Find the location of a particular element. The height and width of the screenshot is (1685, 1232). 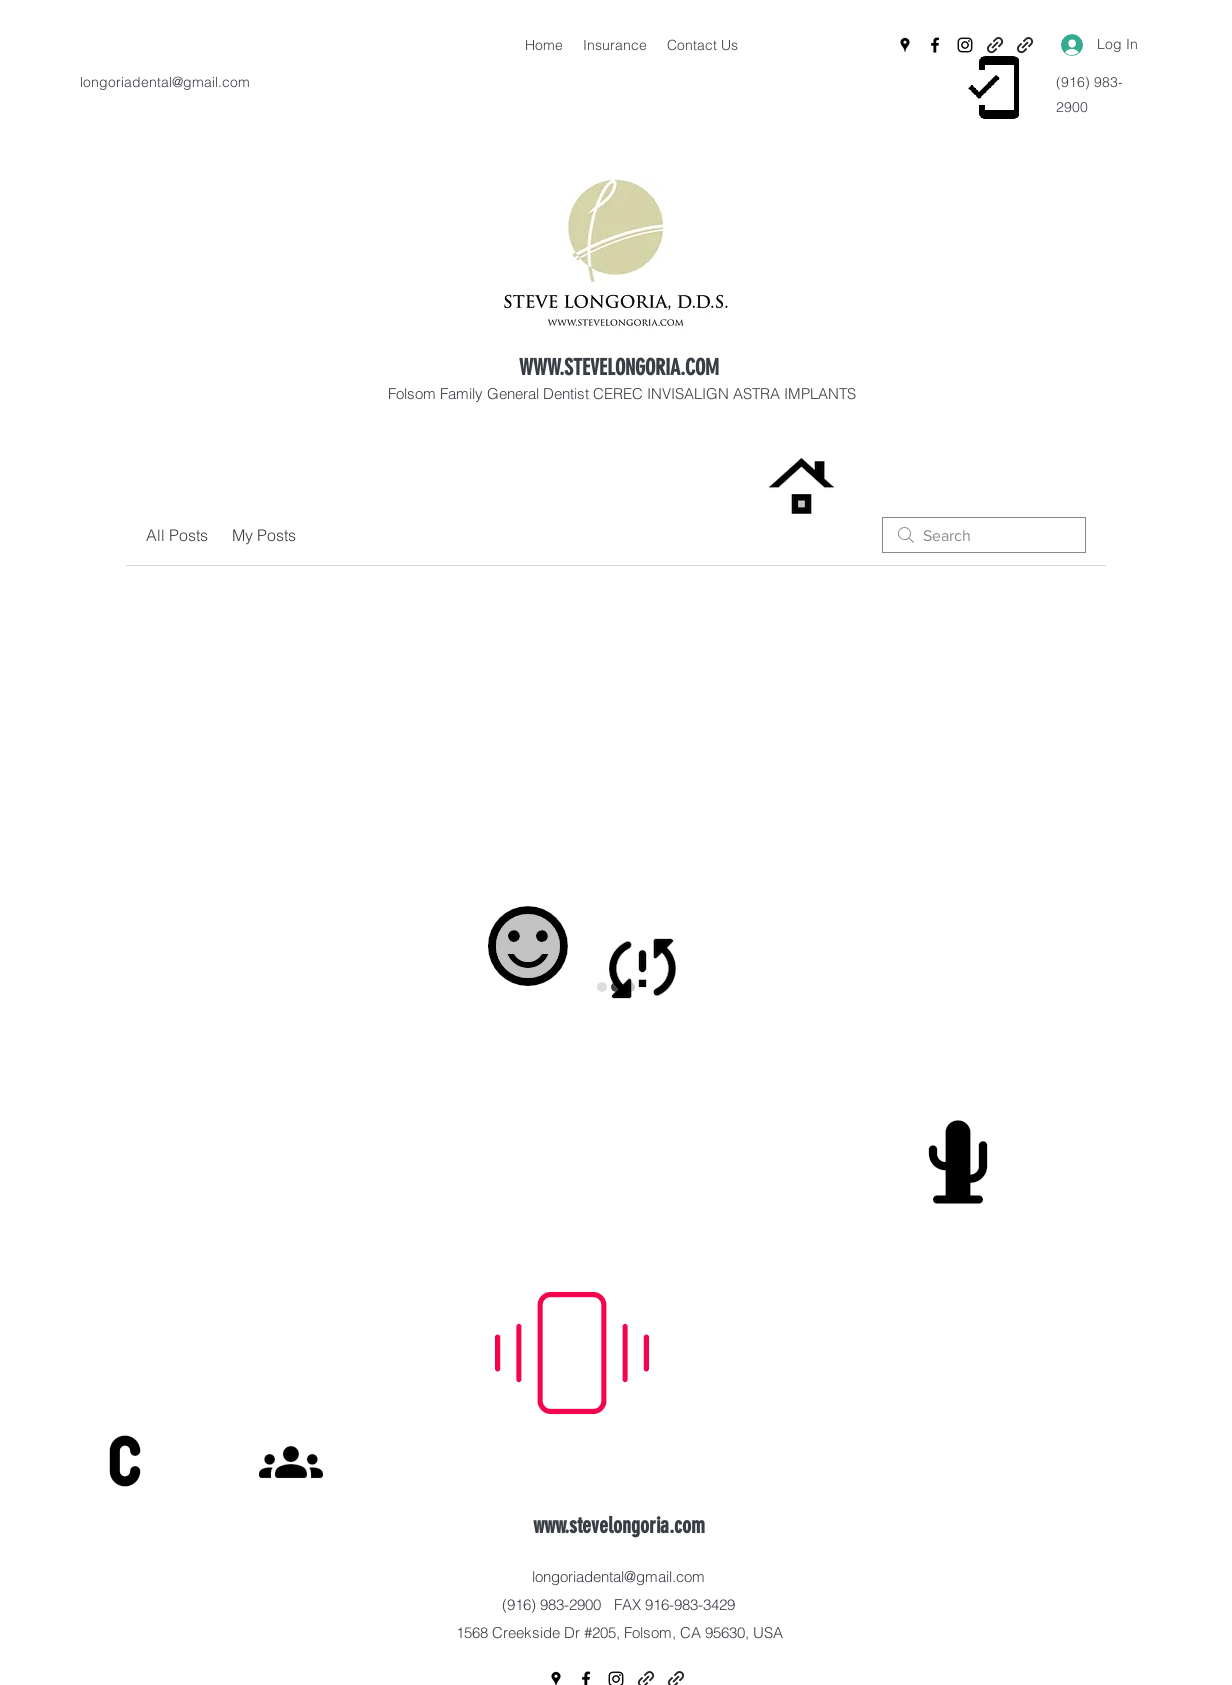

rate your experience as positive is located at coordinates (528, 946).